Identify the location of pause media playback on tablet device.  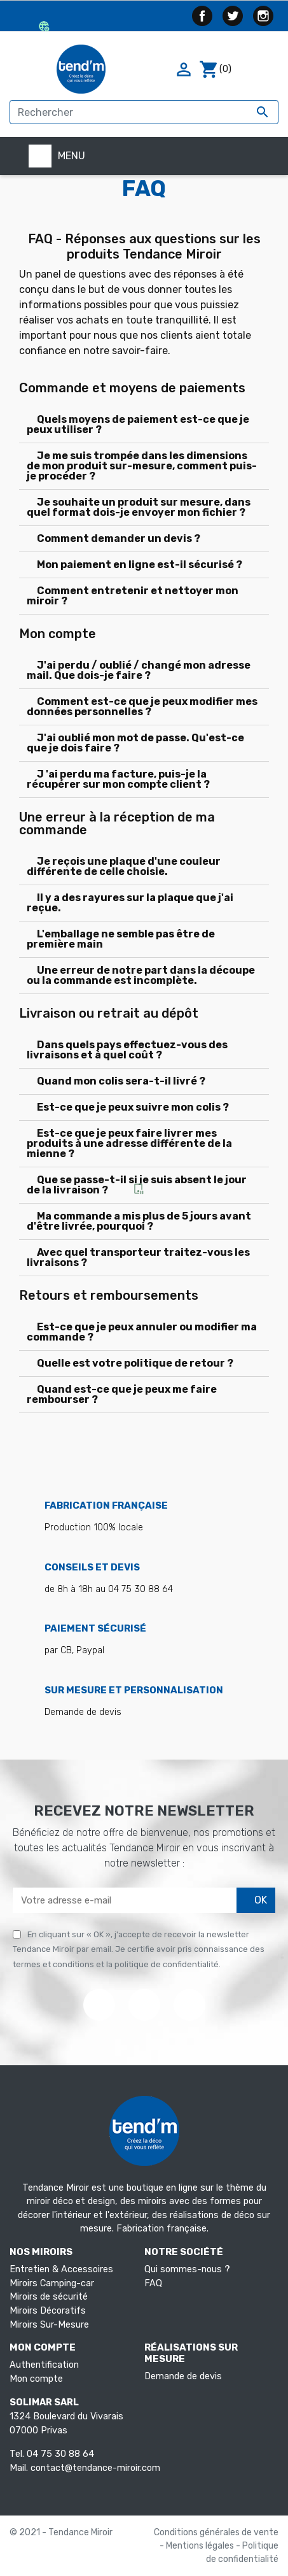
(138, 1188).